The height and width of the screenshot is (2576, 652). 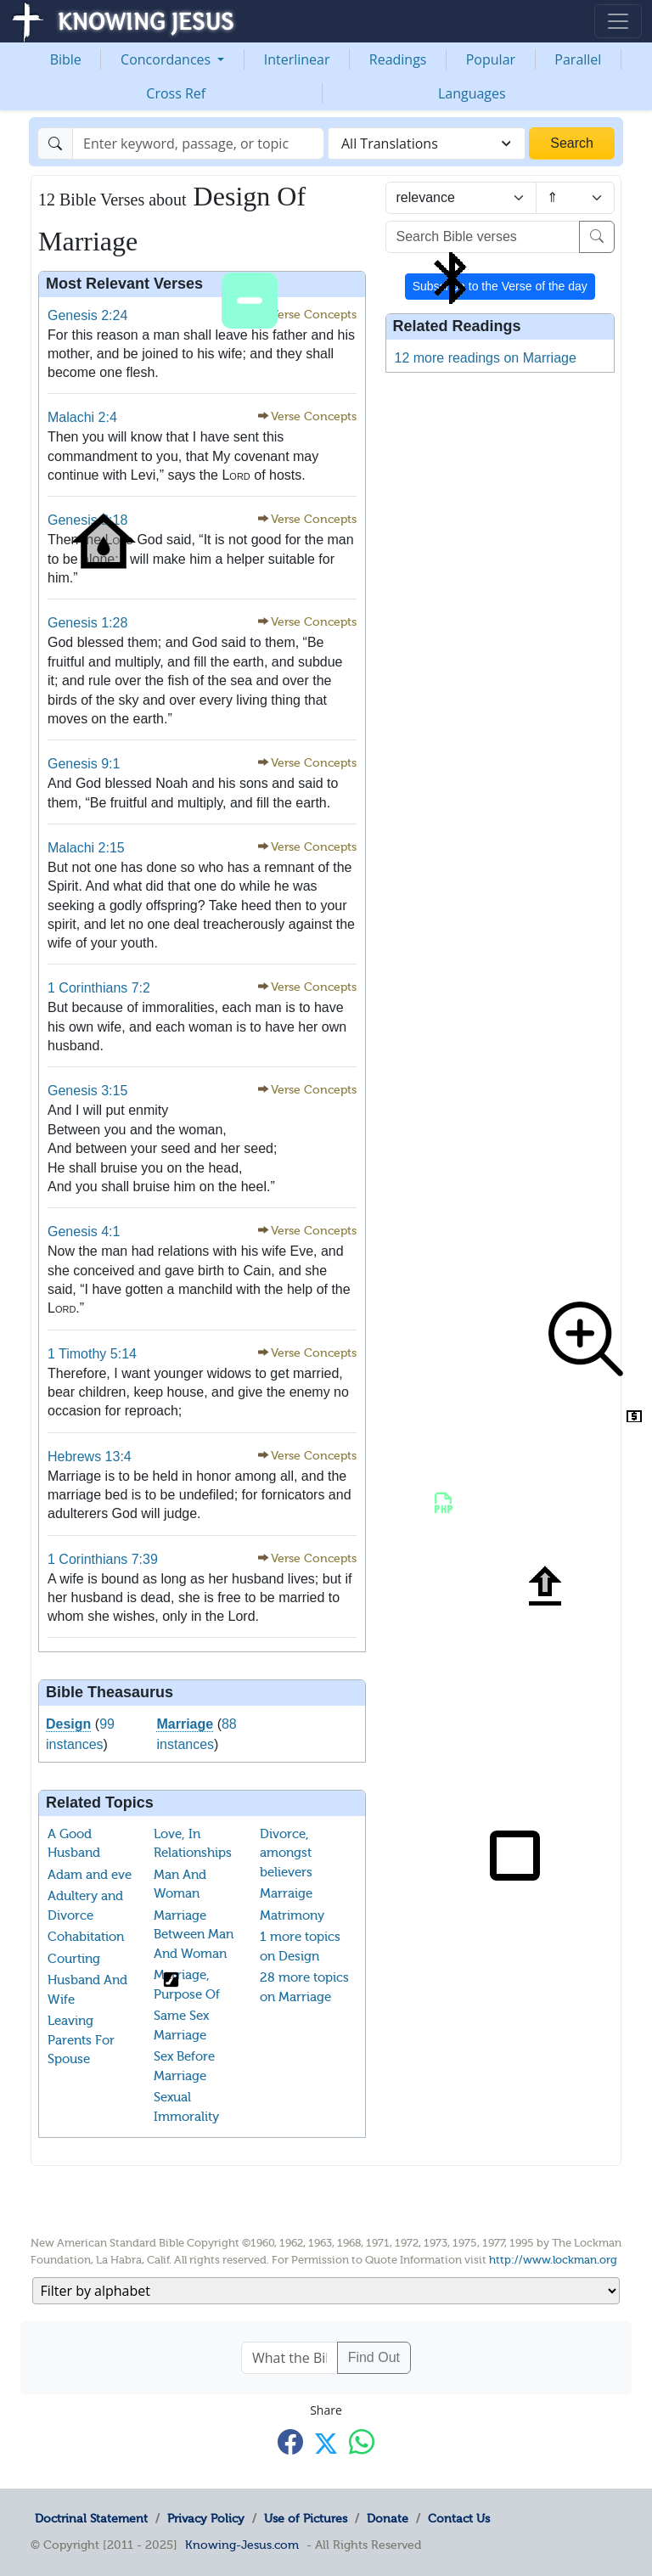 What do you see at coordinates (514, 1855) in the screenshot?
I see `crop image to square aspect ratio` at bounding box center [514, 1855].